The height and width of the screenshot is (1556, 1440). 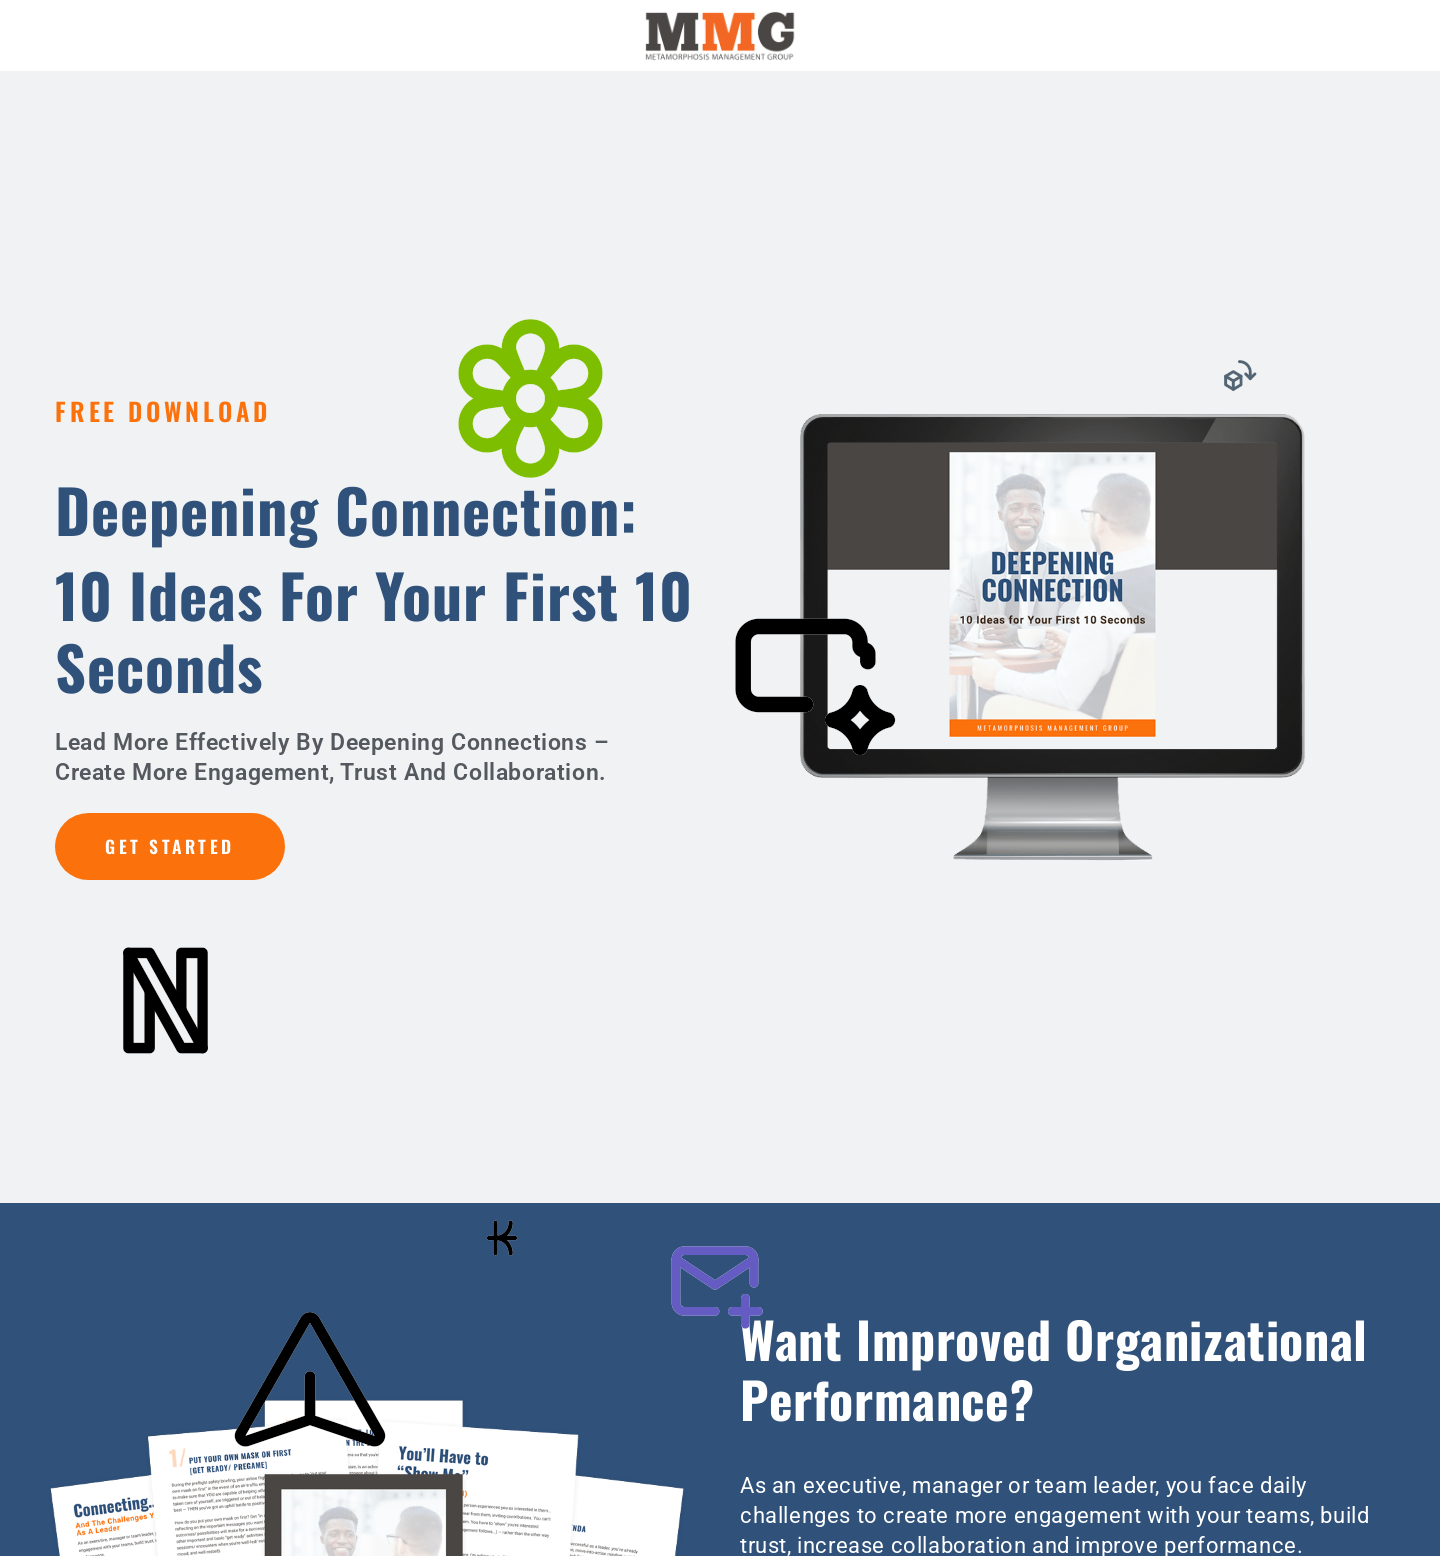 What do you see at coordinates (805, 665) in the screenshot?
I see `battery charging with quick charge or boost mode` at bounding box center [805, 665].